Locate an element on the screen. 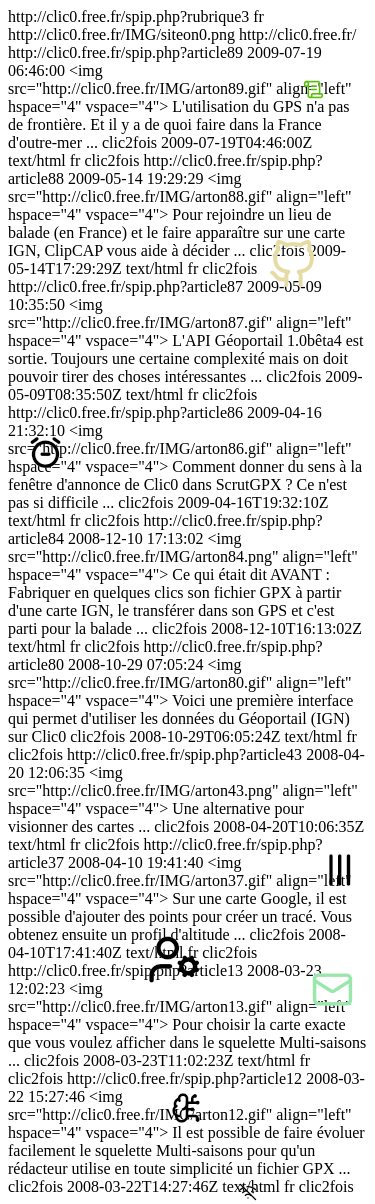 The height and width of the screenshot is (1204, 375). access AI or machine learning features is located at coordinates (187, 1108).